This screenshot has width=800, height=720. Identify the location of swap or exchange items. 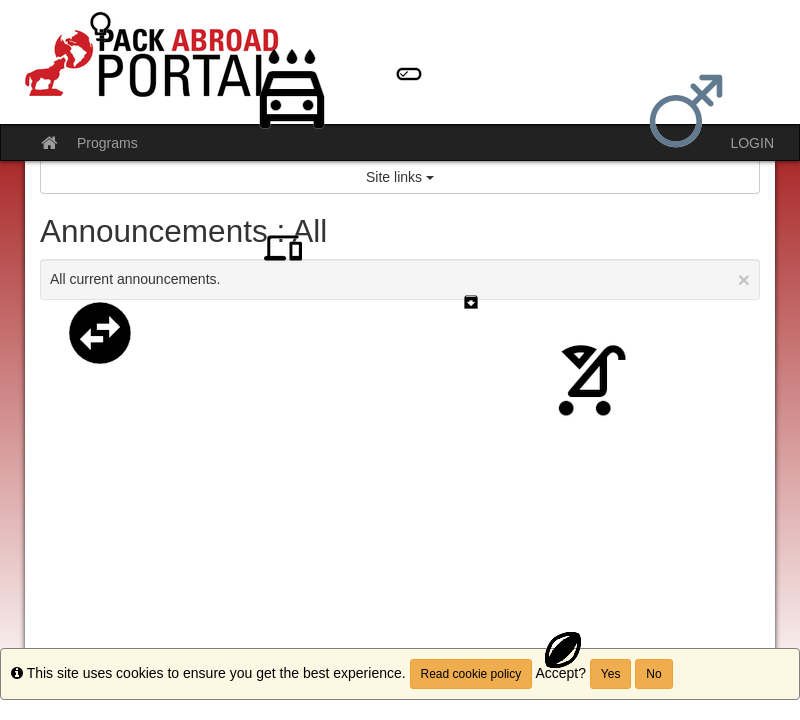
(100, 333).